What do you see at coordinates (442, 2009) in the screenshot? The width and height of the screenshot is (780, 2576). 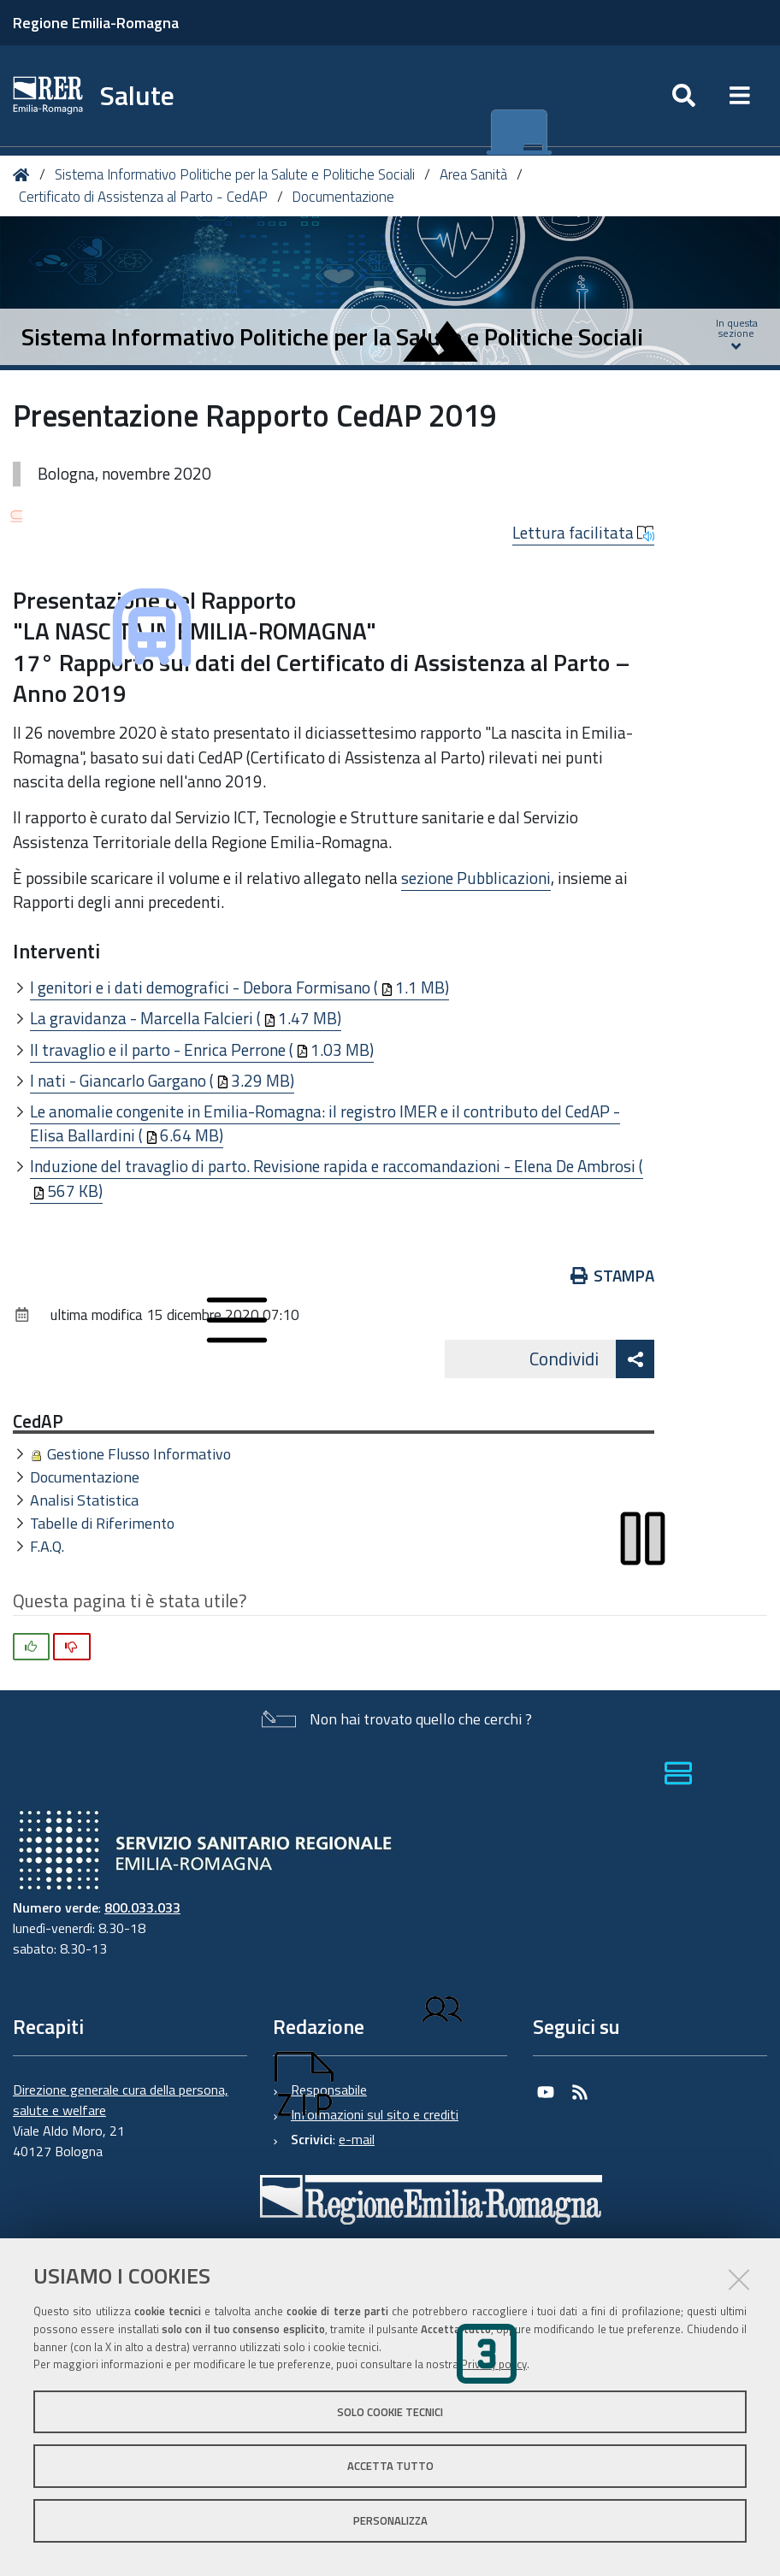 I see `view all users or team members` at bounding box center [442, 2009].